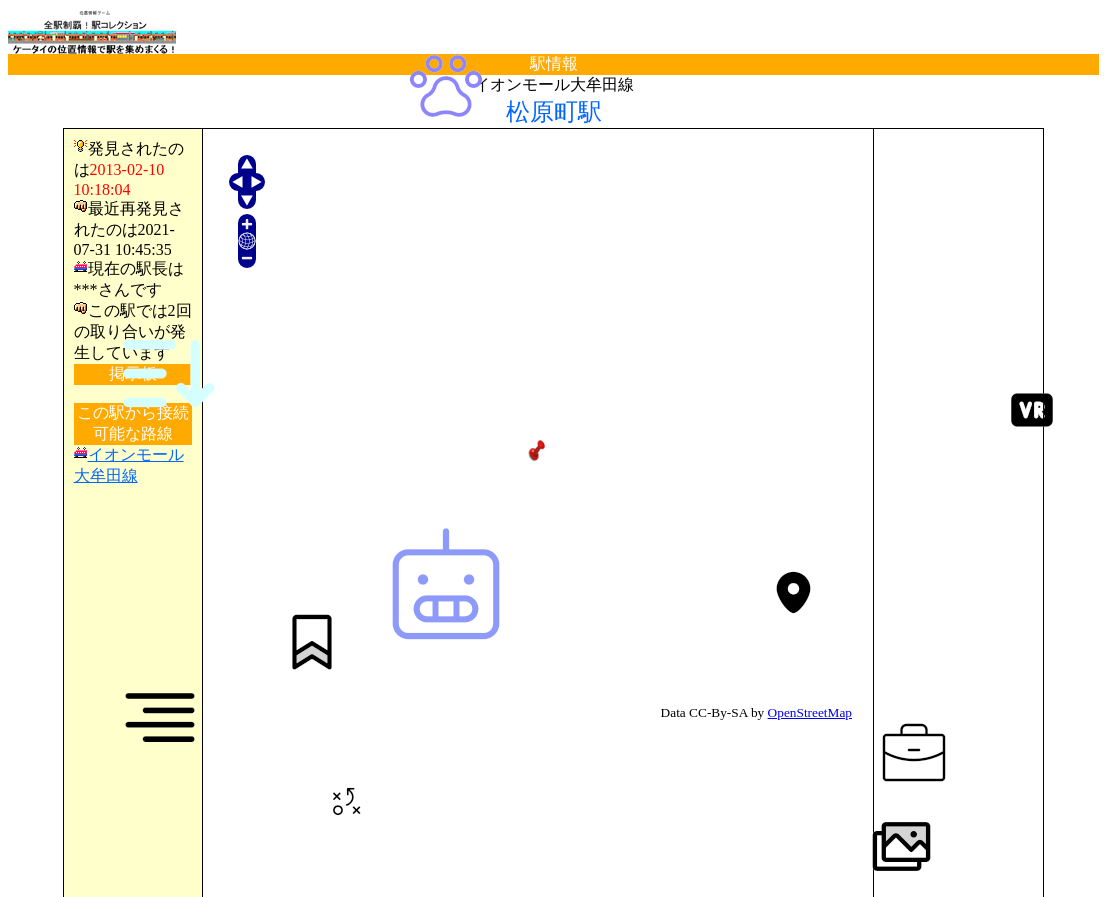 This screenshot has width=1107, height=897. I want to click on access AI assistant or chatbot features, so click(446, 590).